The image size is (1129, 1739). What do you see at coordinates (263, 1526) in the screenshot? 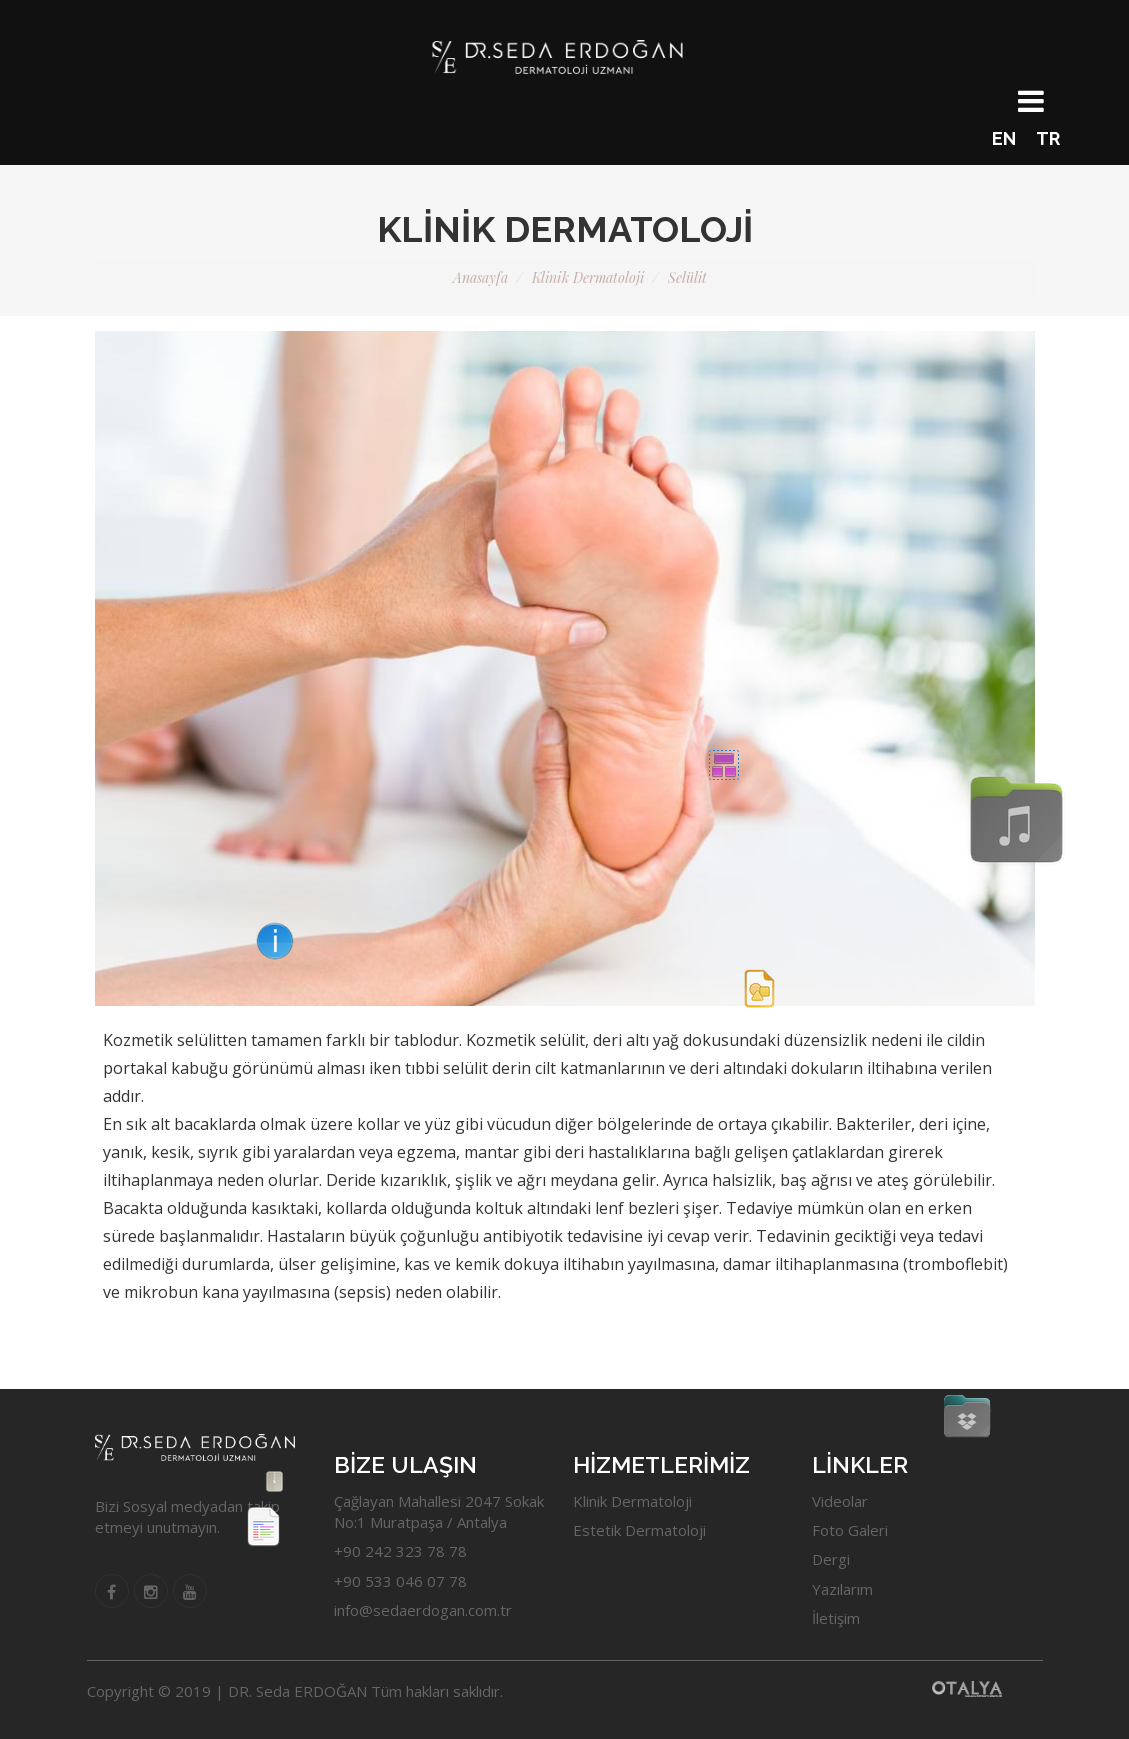
I see `a script or code file` at bounding box center [263, 1526].